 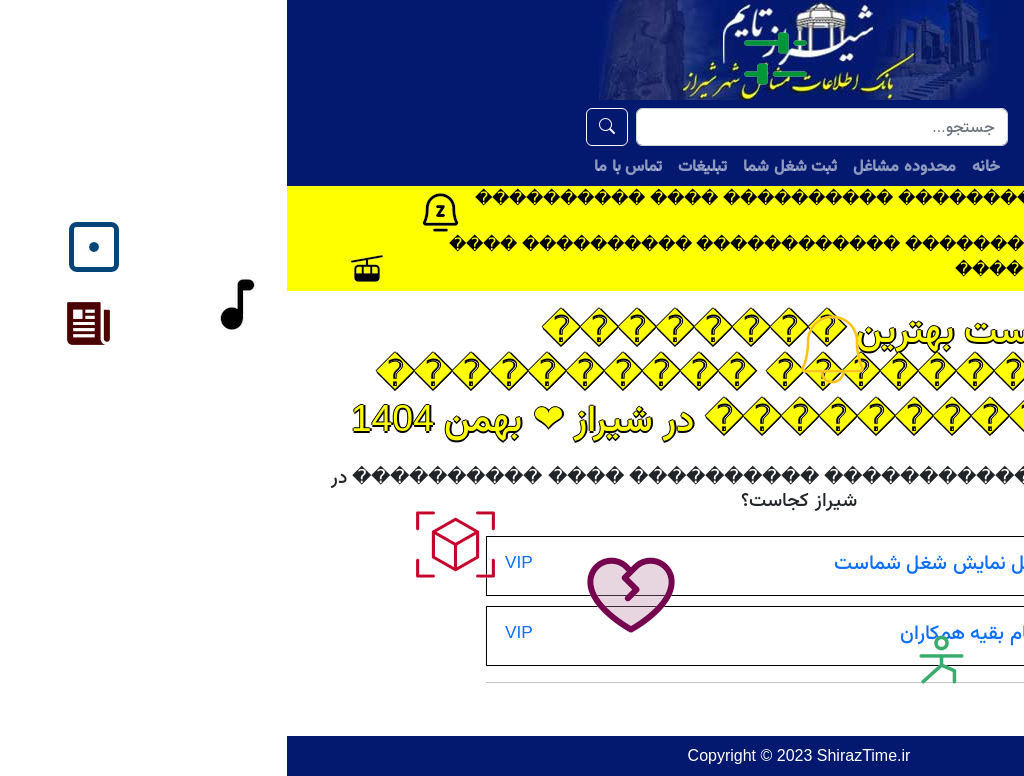 I want to click on adjust settings or preferences, so click(x=775, y=58).